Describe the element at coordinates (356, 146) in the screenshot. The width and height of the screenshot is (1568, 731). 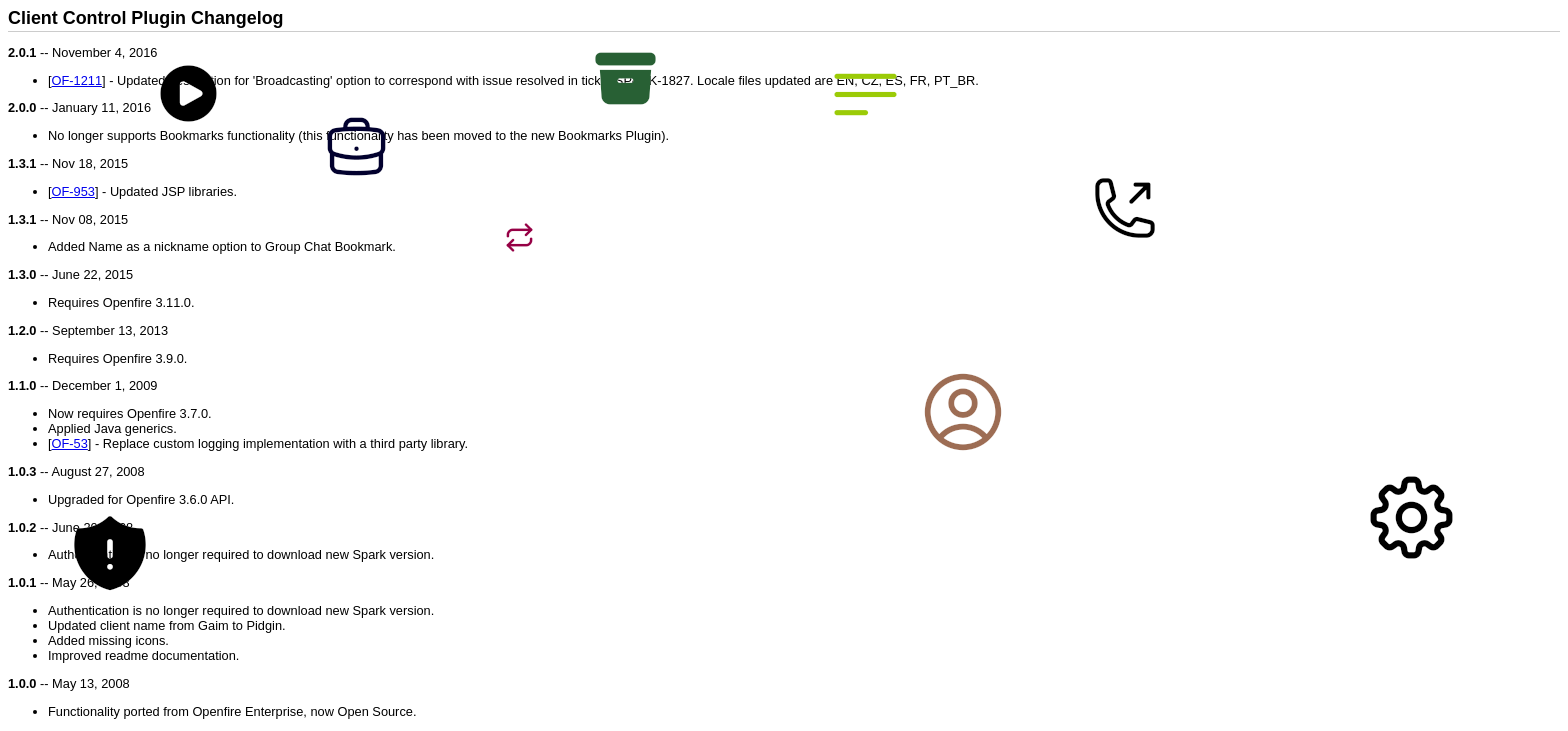
I see `access work or business documents` at that location.